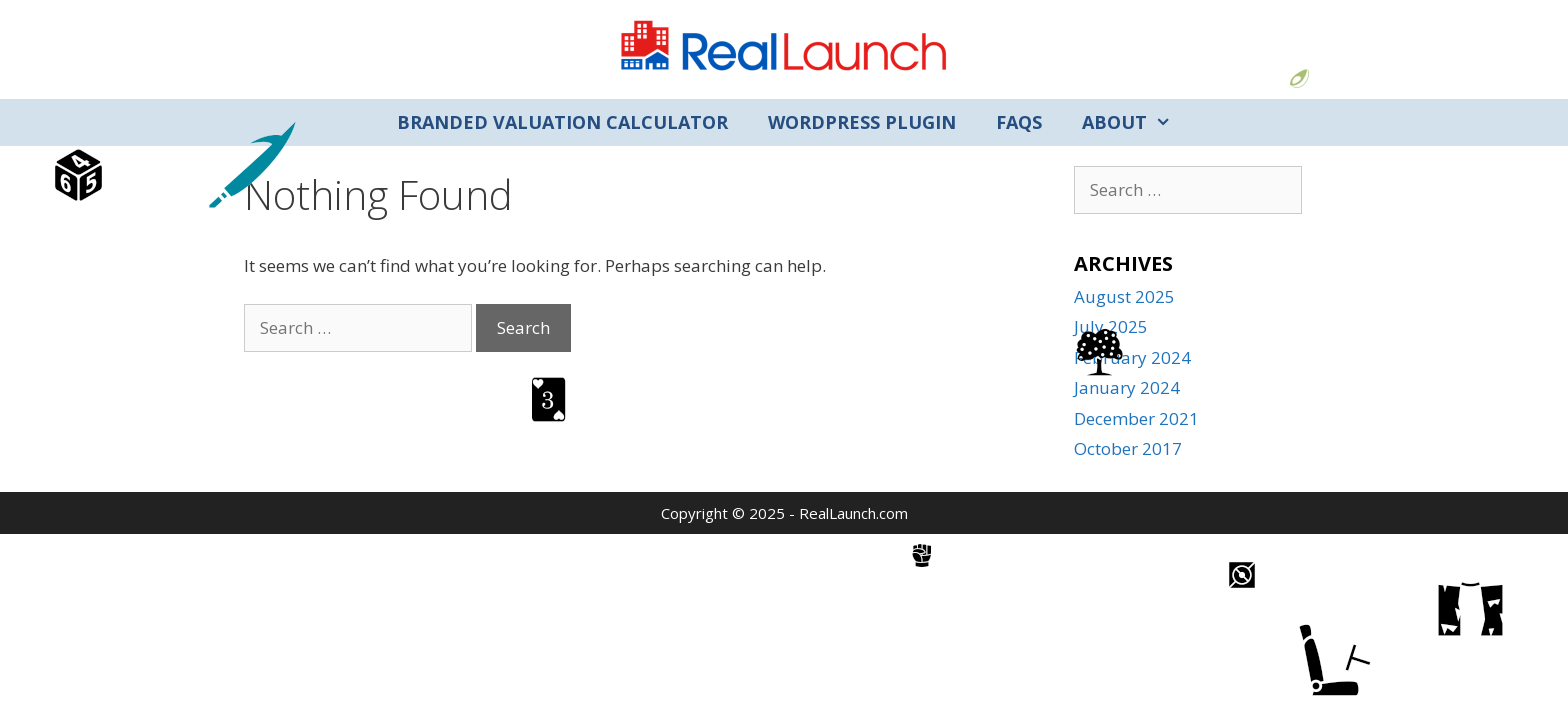 Image resolution: width=1568 pixels, height=720 pixels. Describe the element at coordinates (1299, 78) in the screenshot. I see `select avocado ingredient or topping` at that location.